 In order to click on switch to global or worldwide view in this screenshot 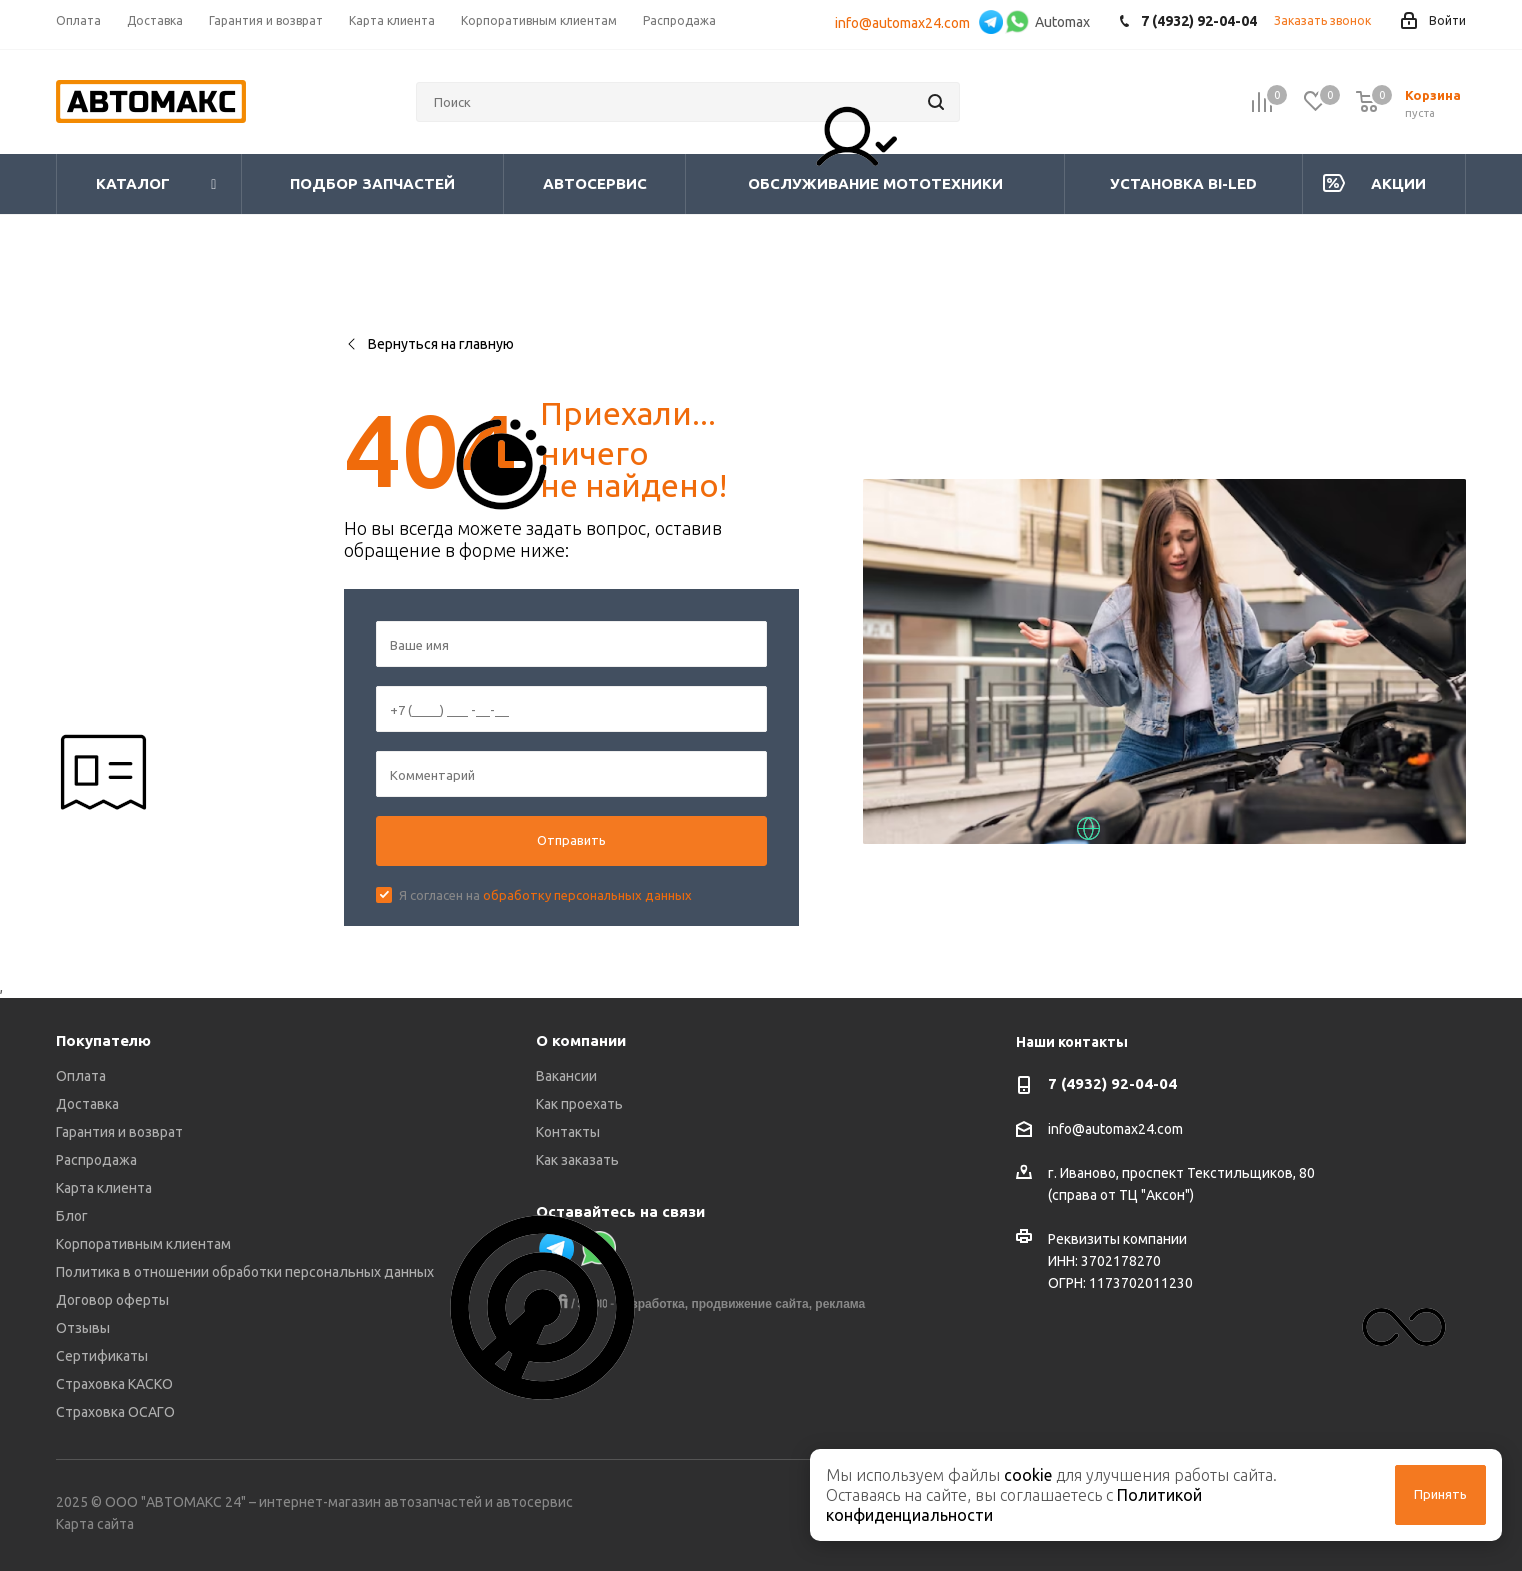, I will do `click(1088, 828)`.